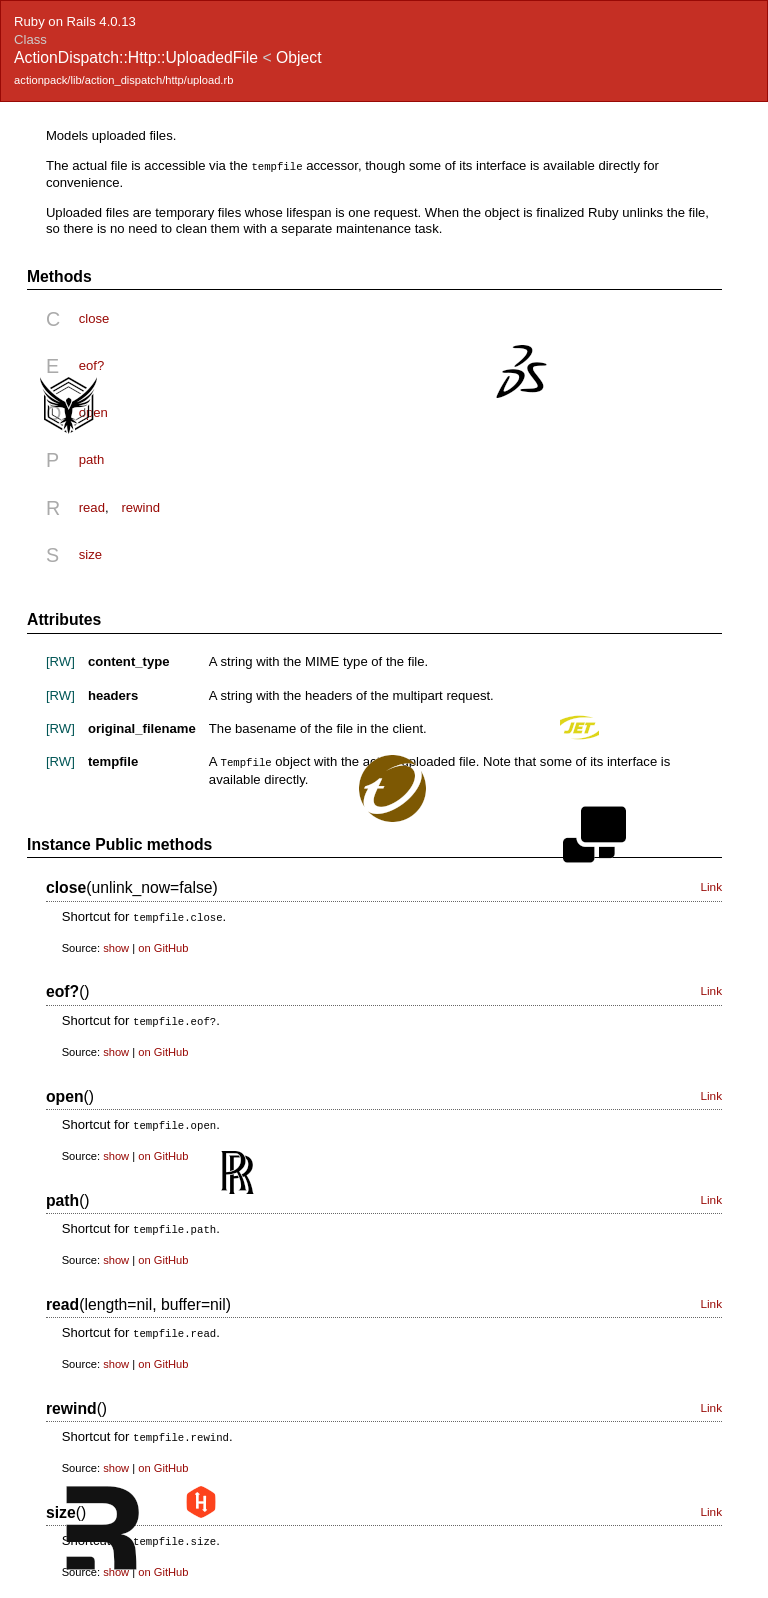 This screenshot has width=768, height=1598. I want to click on trend micro logo, so click(392, 788).